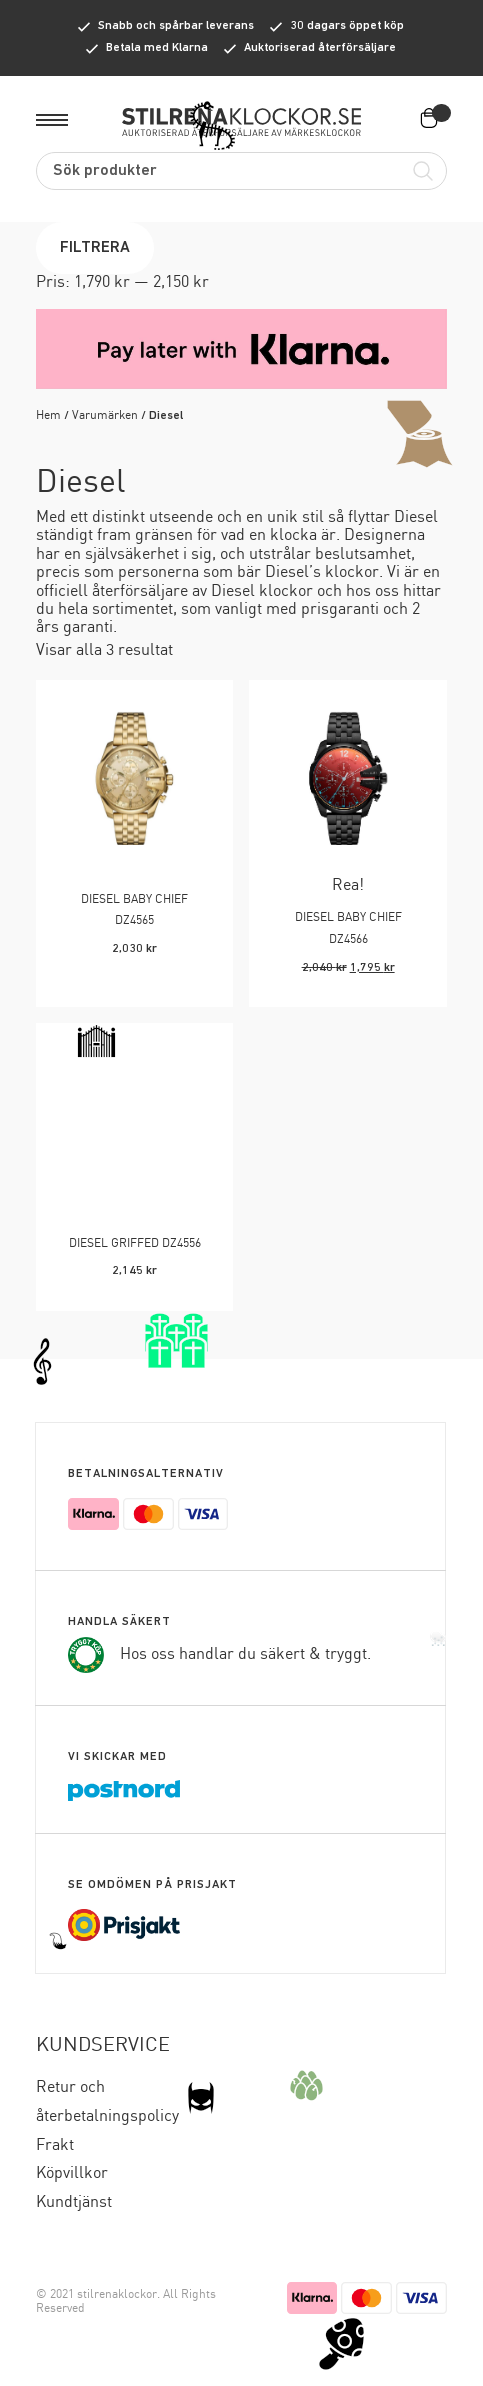 The image size is (483, 2386). What do you see at coordinates (176, 1337) in the screenshot?
I see `access the graveyard or cemetery area in-game` at bounding box center [176, 1337].